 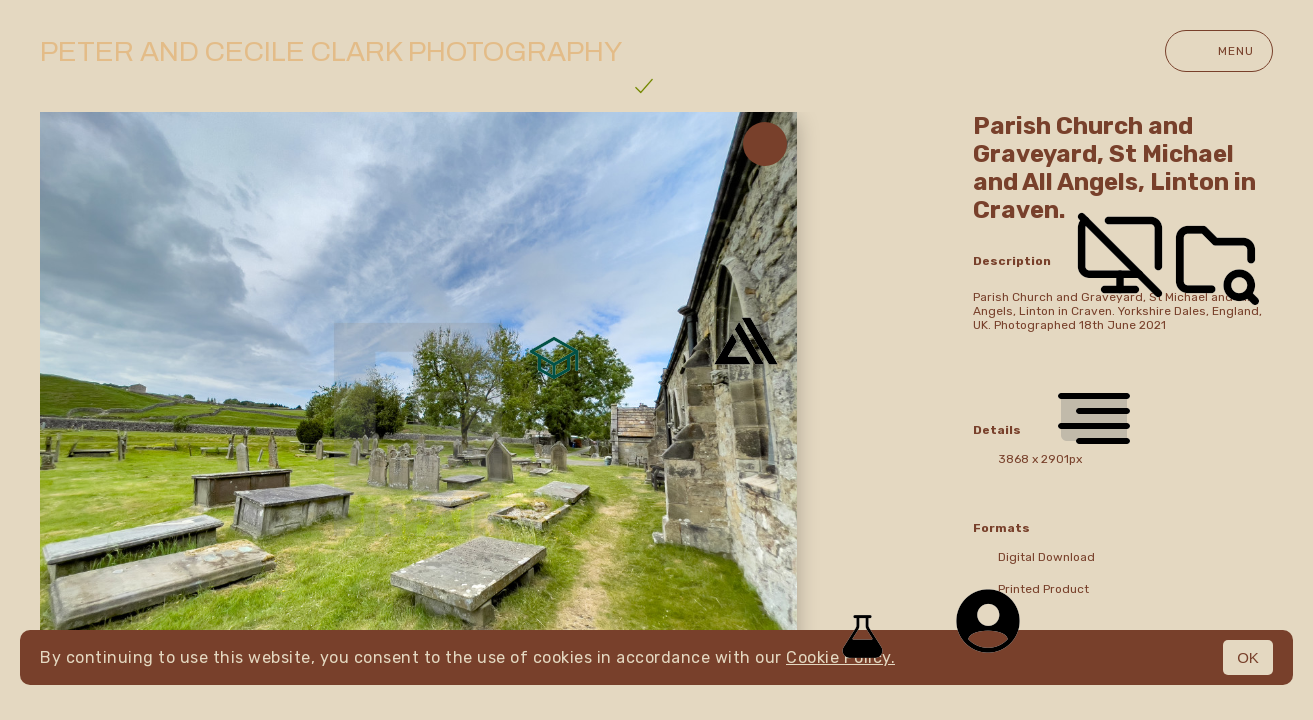 I want to click on AWS Amplify logo, so click(x=746, y=341).